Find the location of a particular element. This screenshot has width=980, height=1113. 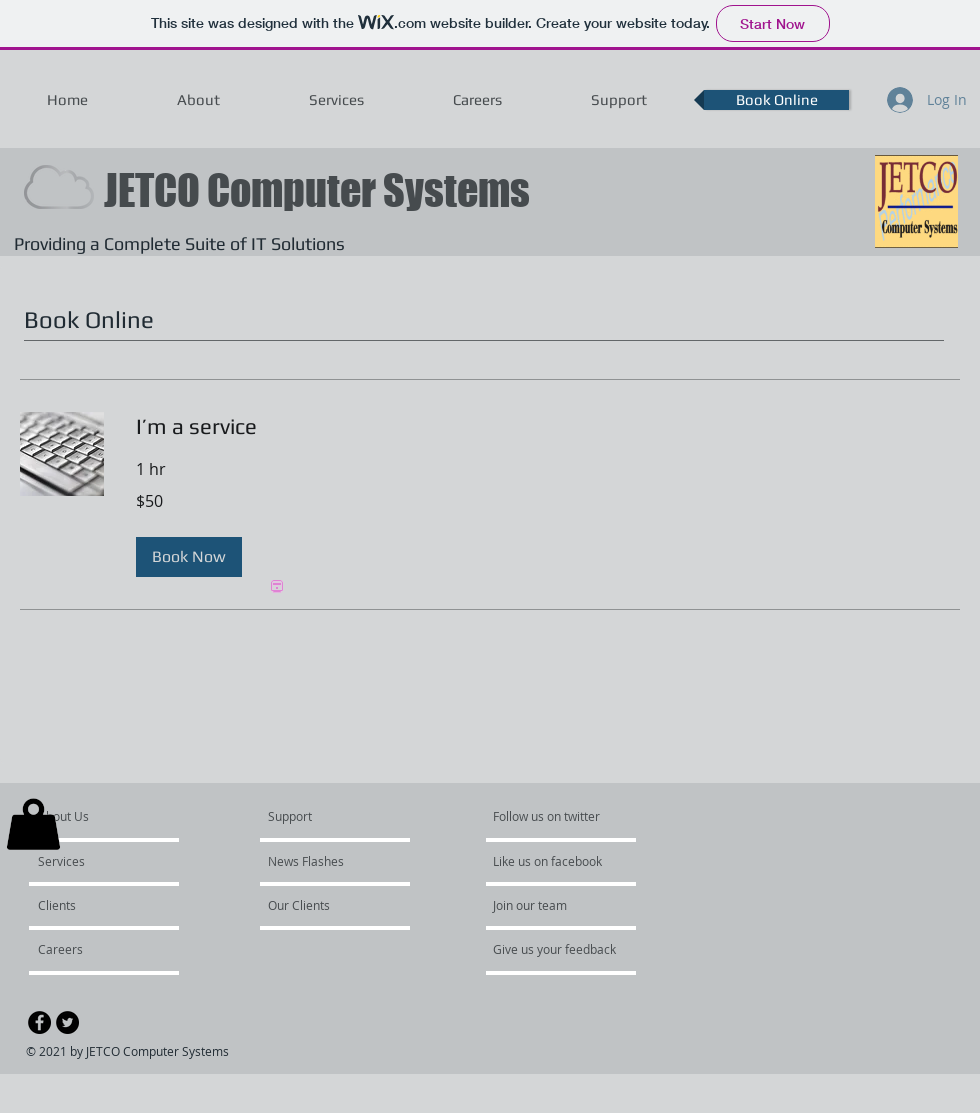

view item weight or mass is located at coordinates (33, 825).